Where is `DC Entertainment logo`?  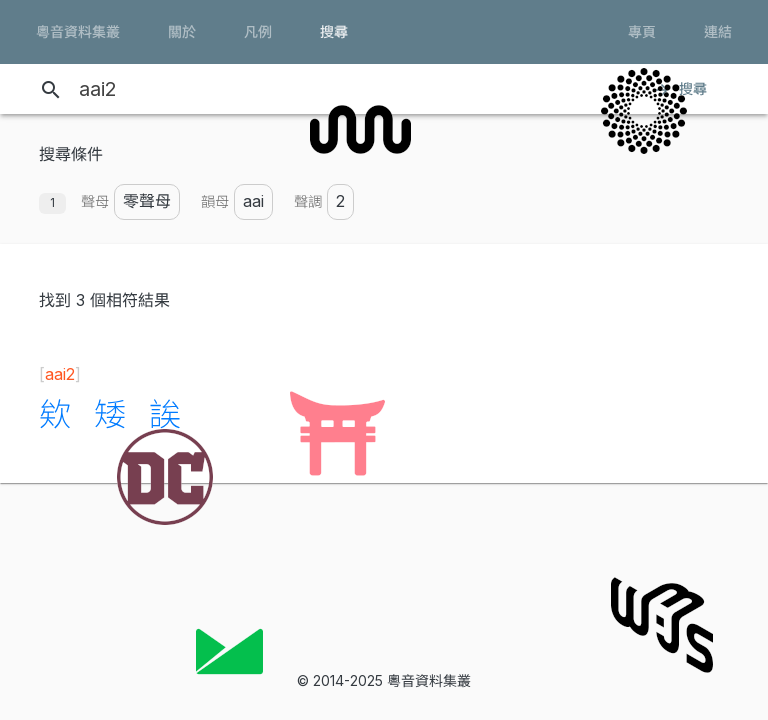
DC Entertainment logo is located at coordinates (165, 477).